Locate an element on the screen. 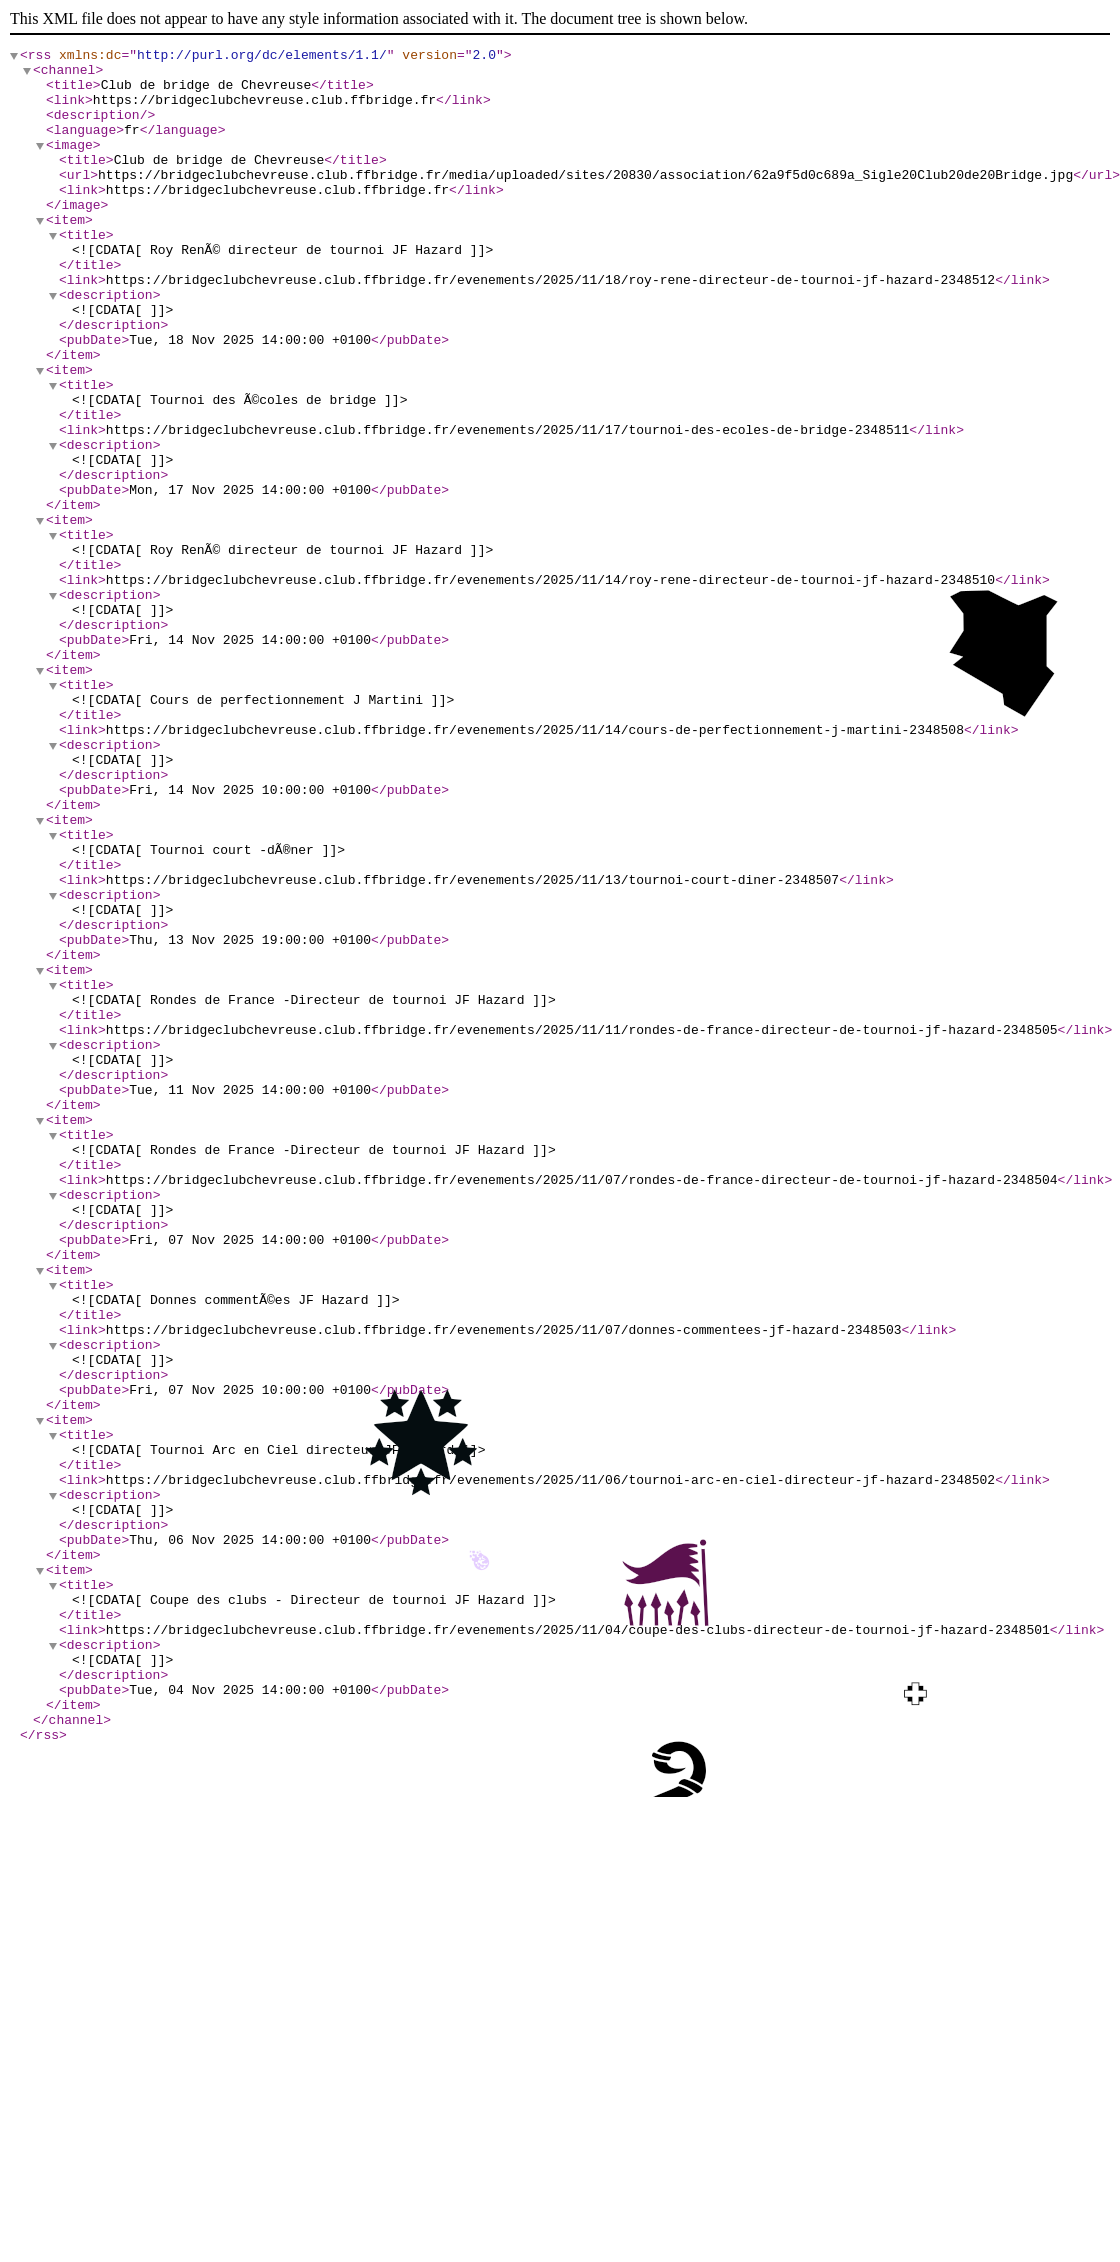  represents a sea creature or kraken in a game interface is located at coordinates (678, 1769).